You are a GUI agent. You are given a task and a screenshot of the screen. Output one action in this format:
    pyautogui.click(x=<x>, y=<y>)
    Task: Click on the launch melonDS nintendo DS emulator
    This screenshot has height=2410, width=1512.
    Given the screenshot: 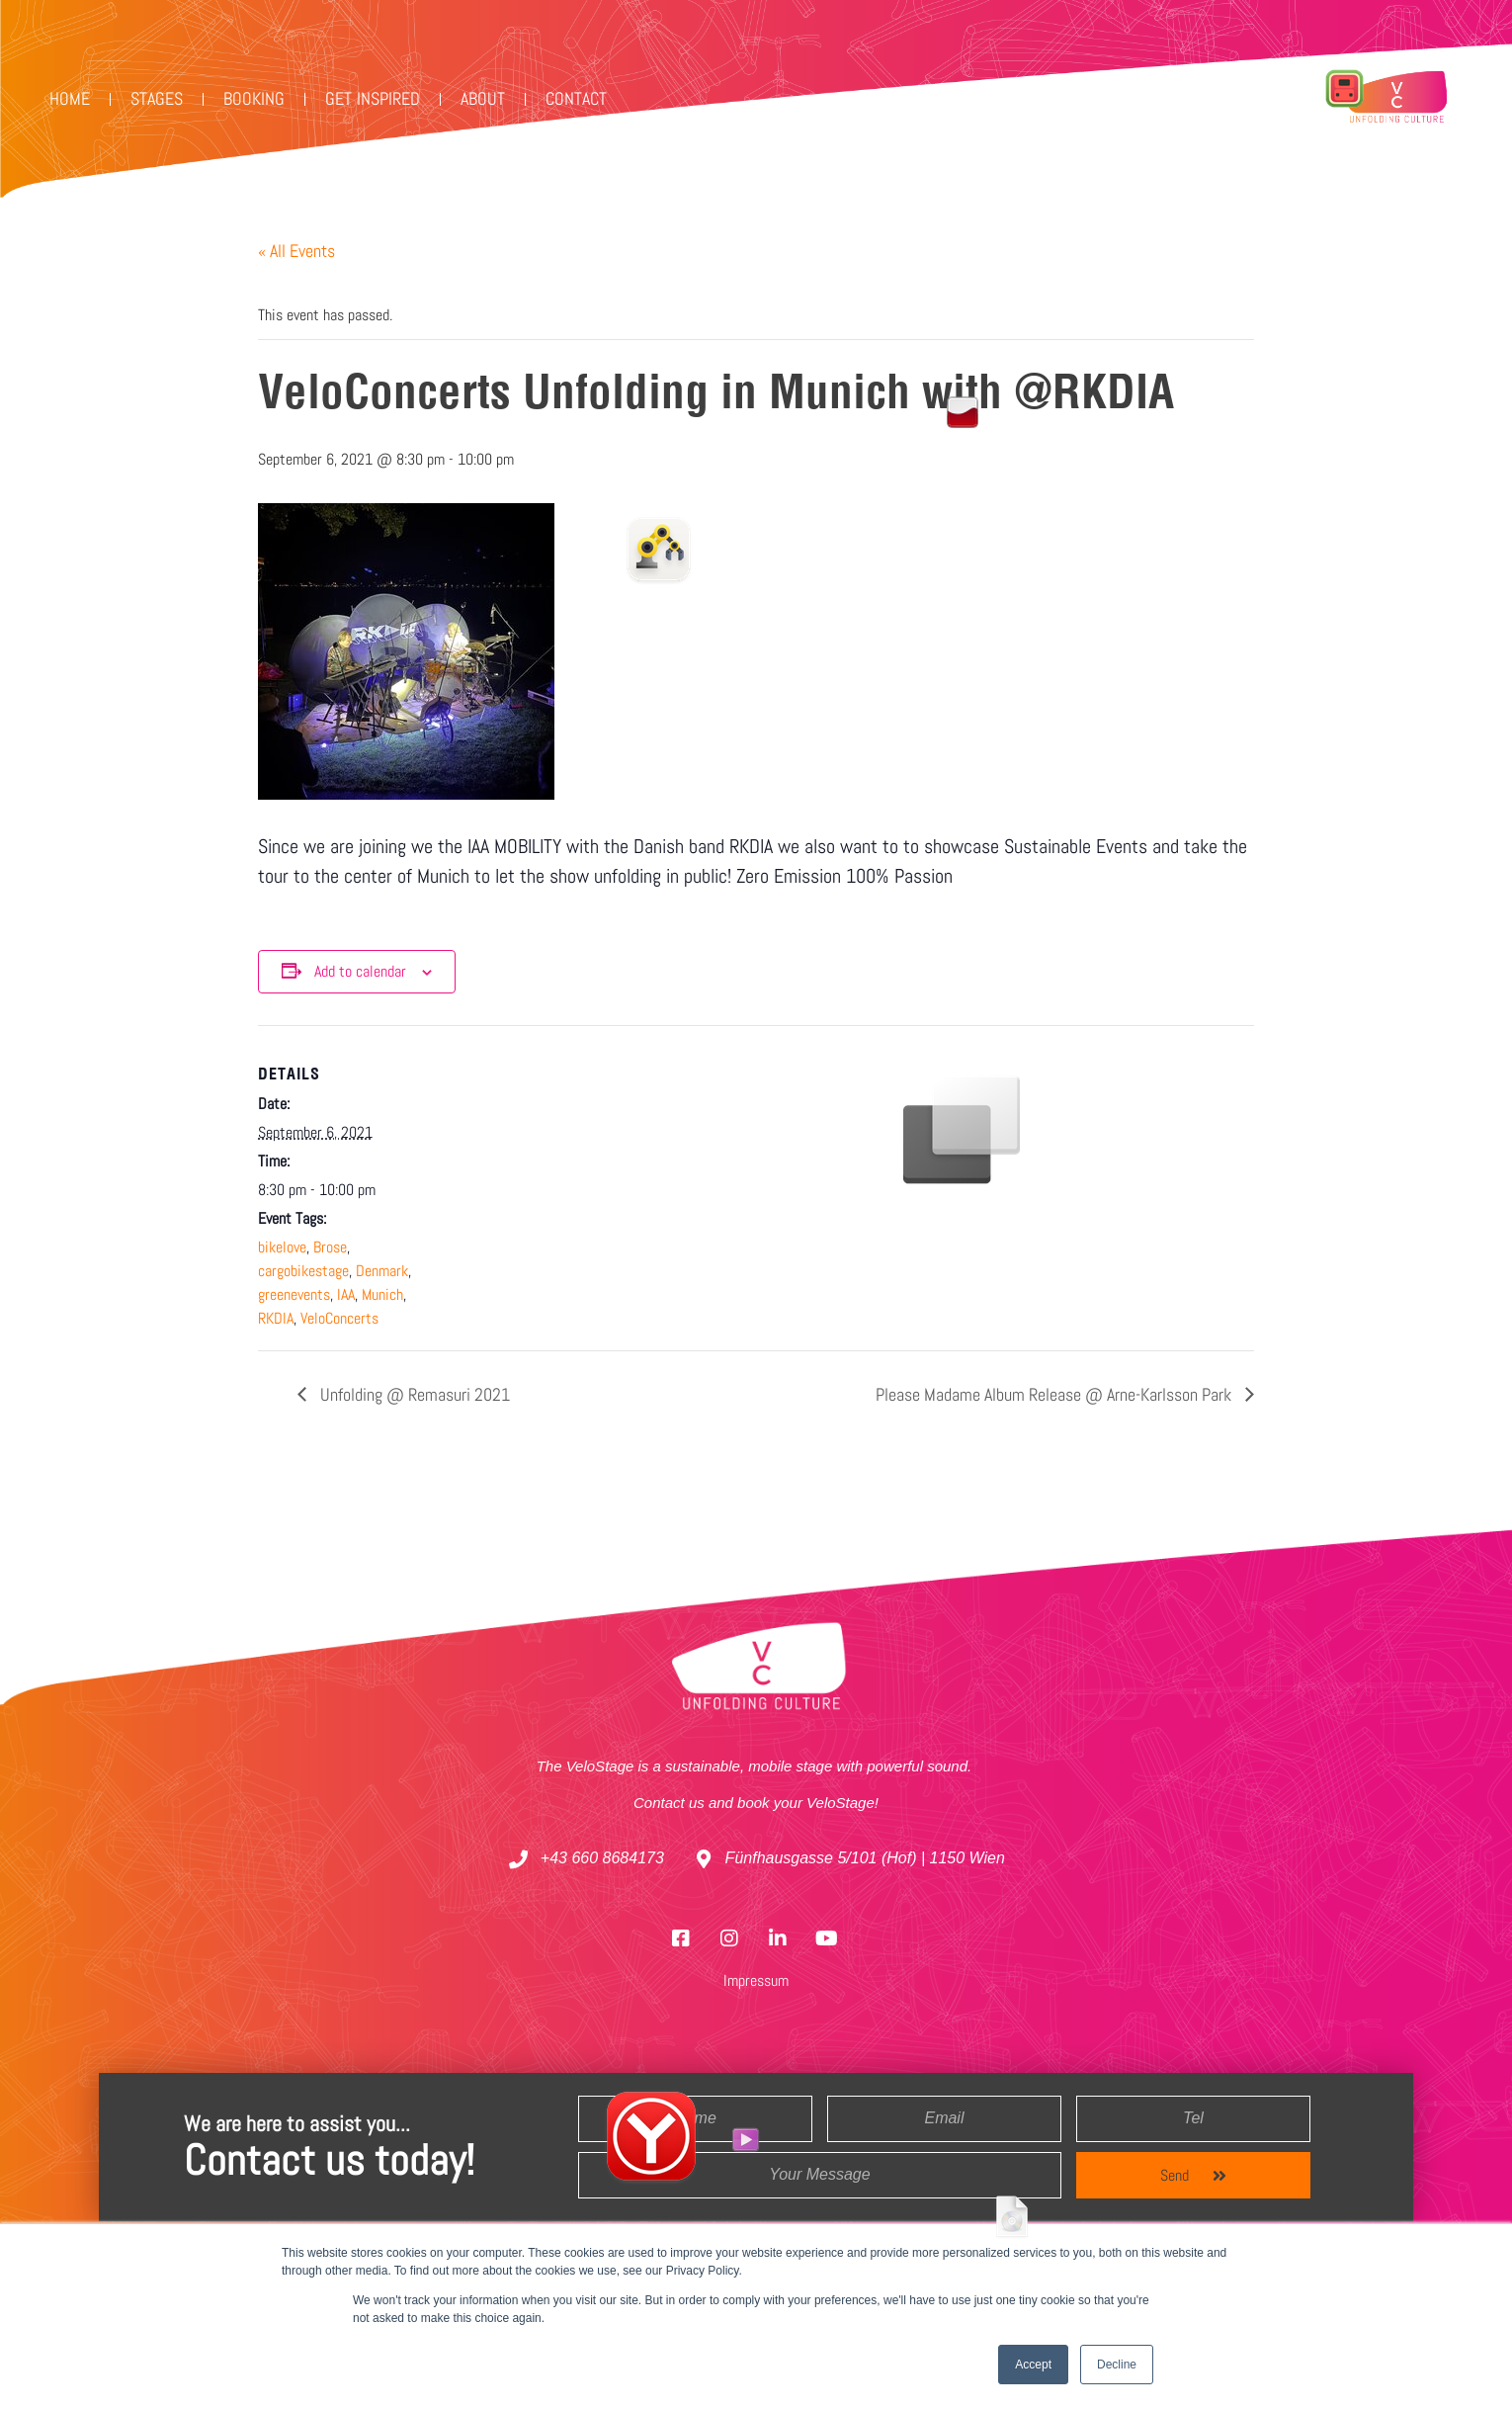 What is the action you would take?
    pyautogui.click(x=1344, y=88)
    